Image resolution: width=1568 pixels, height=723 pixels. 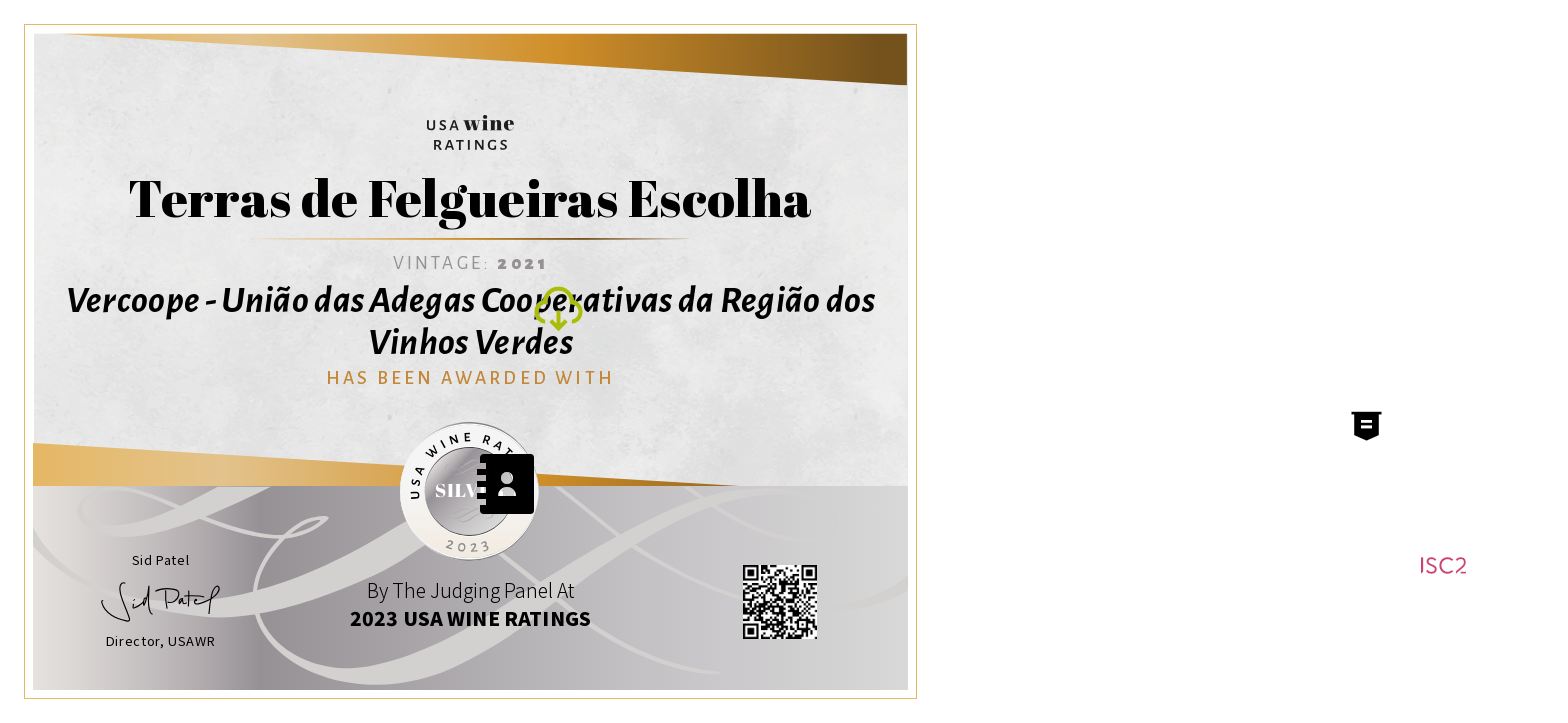 What do you see at coordinates (558, 308) in the screenshot?
I see `download file from cloud storage` at bounding box center [558, 308].